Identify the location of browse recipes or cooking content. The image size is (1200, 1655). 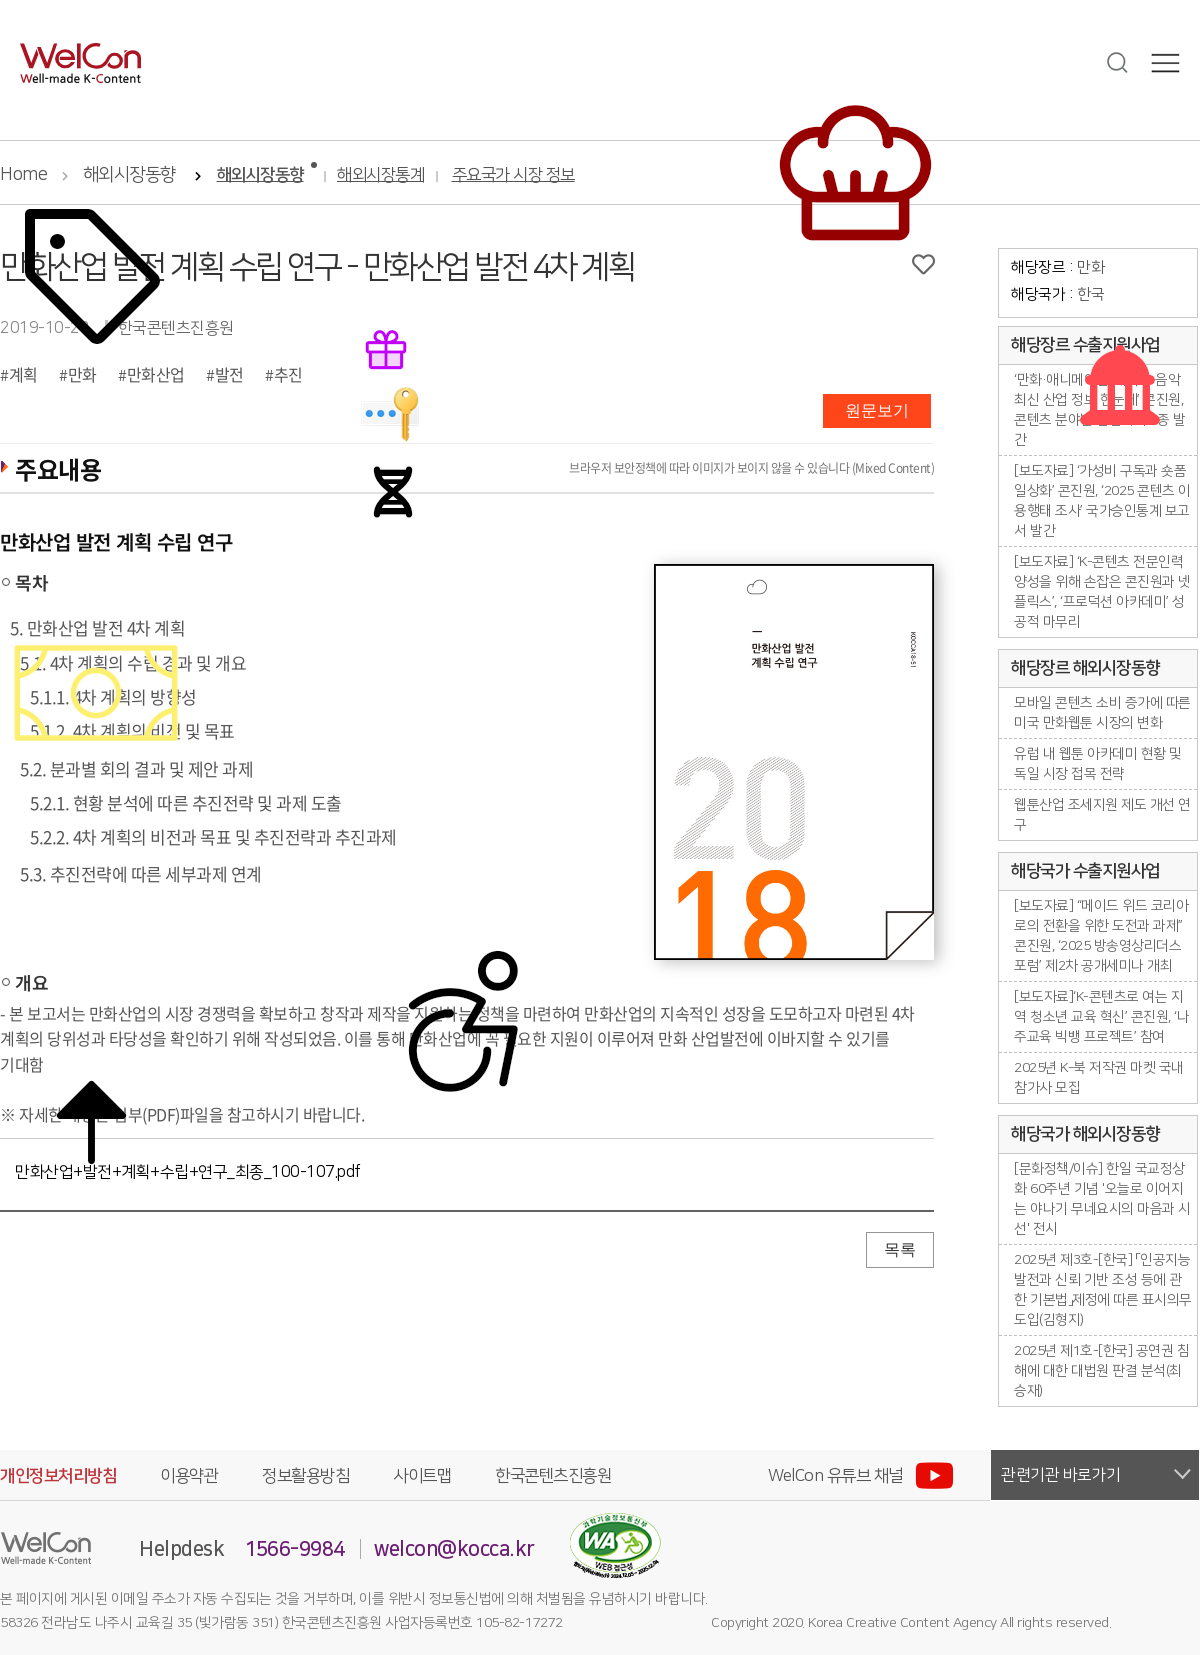
(855, 175).